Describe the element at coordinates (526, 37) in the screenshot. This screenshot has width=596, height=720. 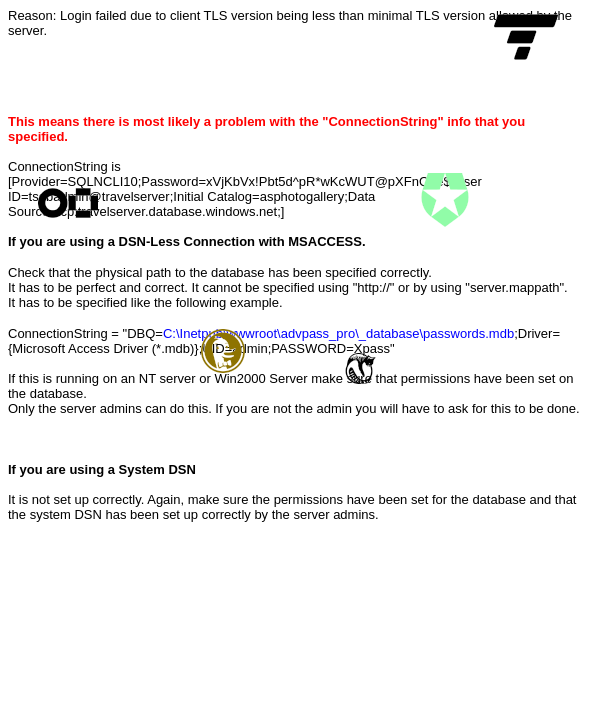
I see `taipy brand logo` at that location.